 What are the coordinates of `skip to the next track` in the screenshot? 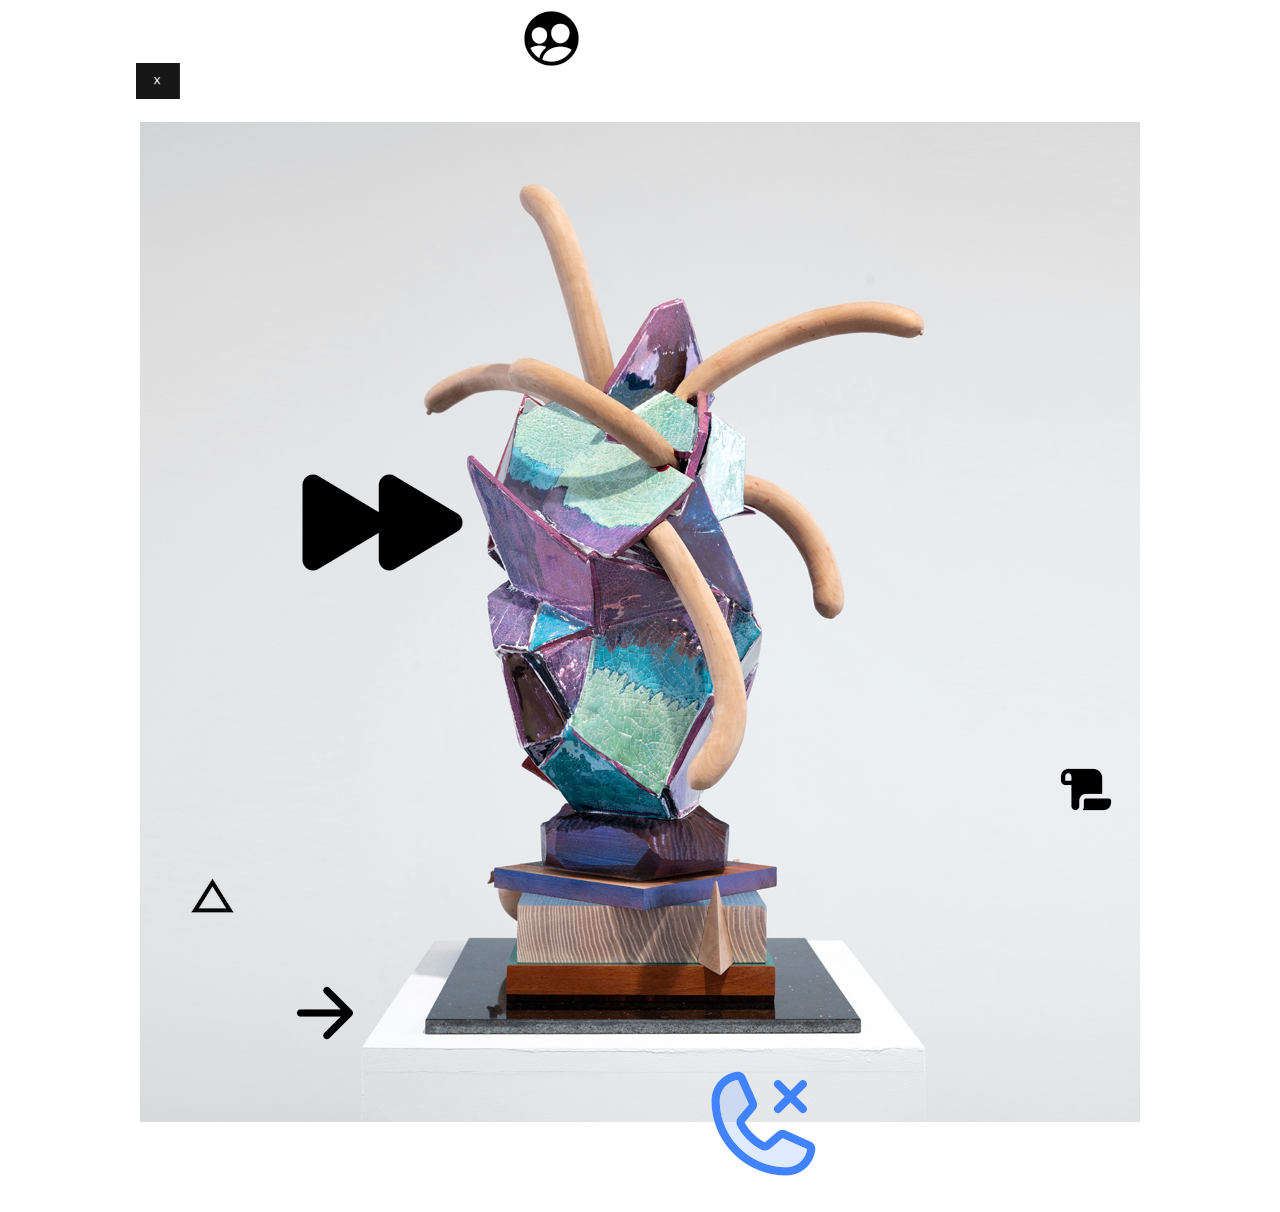 It's located at (382, 522).